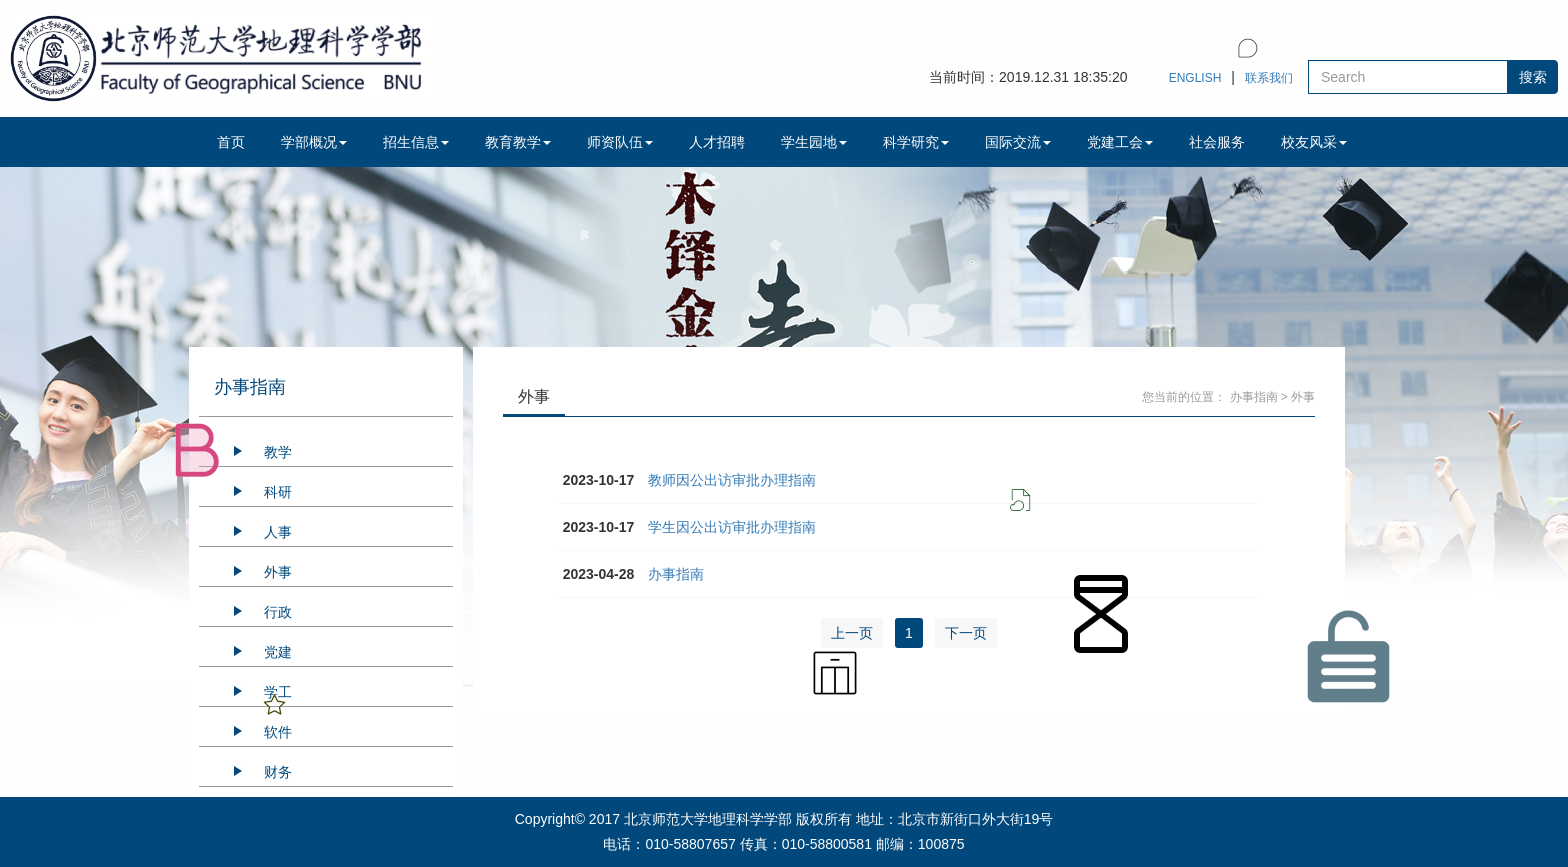 This screenshot has width=1568, height=867. Describe the element at coordinates (835, 673) in the screenshot. I see `indicates elevator access nearby` at that location.